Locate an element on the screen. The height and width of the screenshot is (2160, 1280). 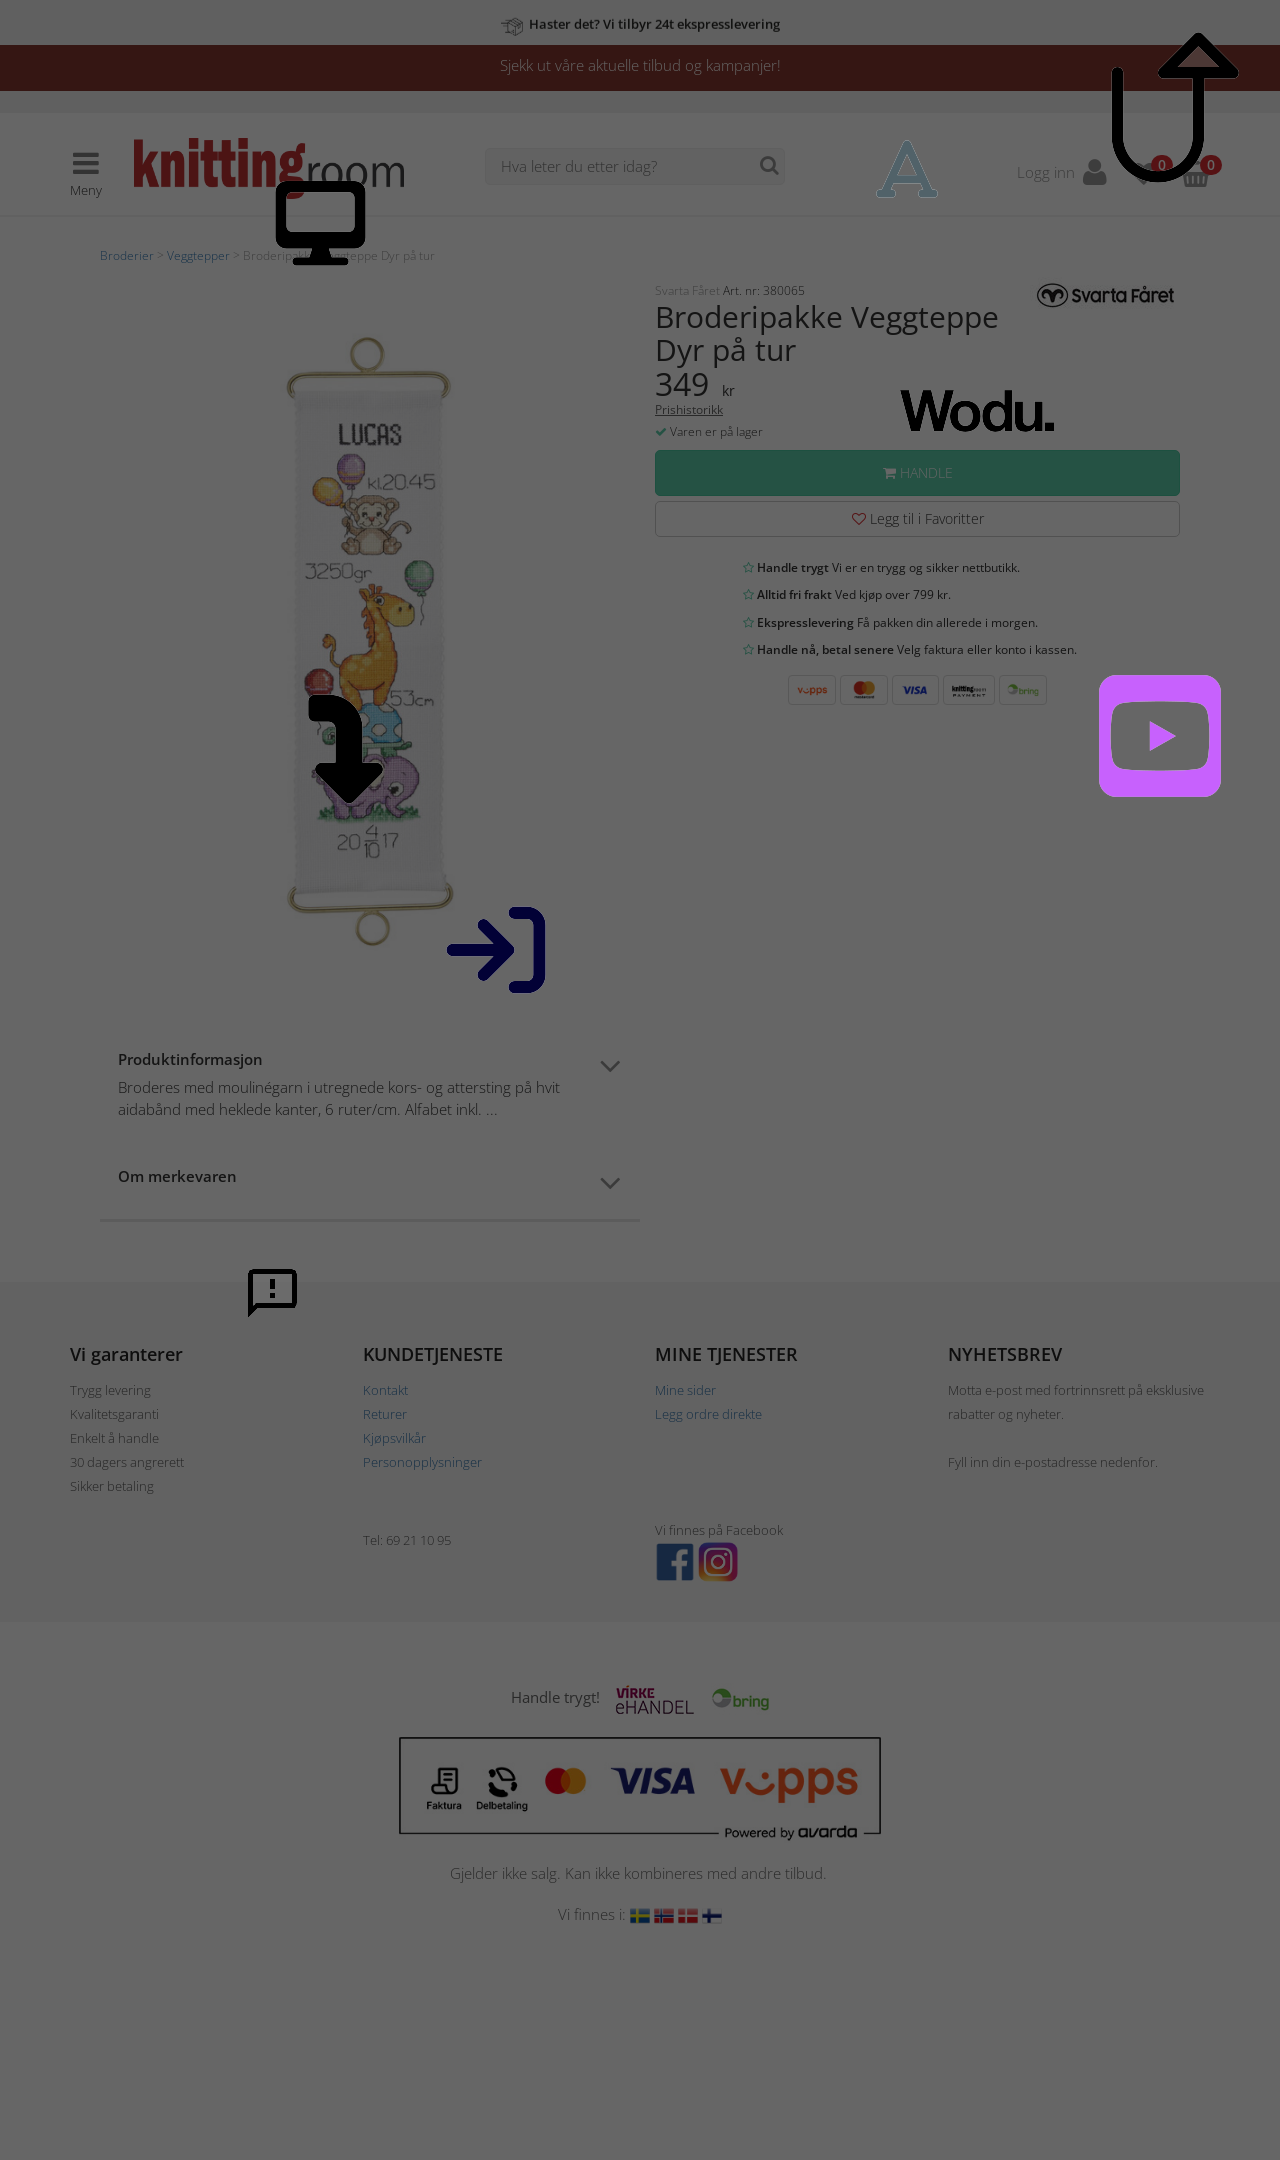
open YouTube app is located at coordinates (1160, 736).